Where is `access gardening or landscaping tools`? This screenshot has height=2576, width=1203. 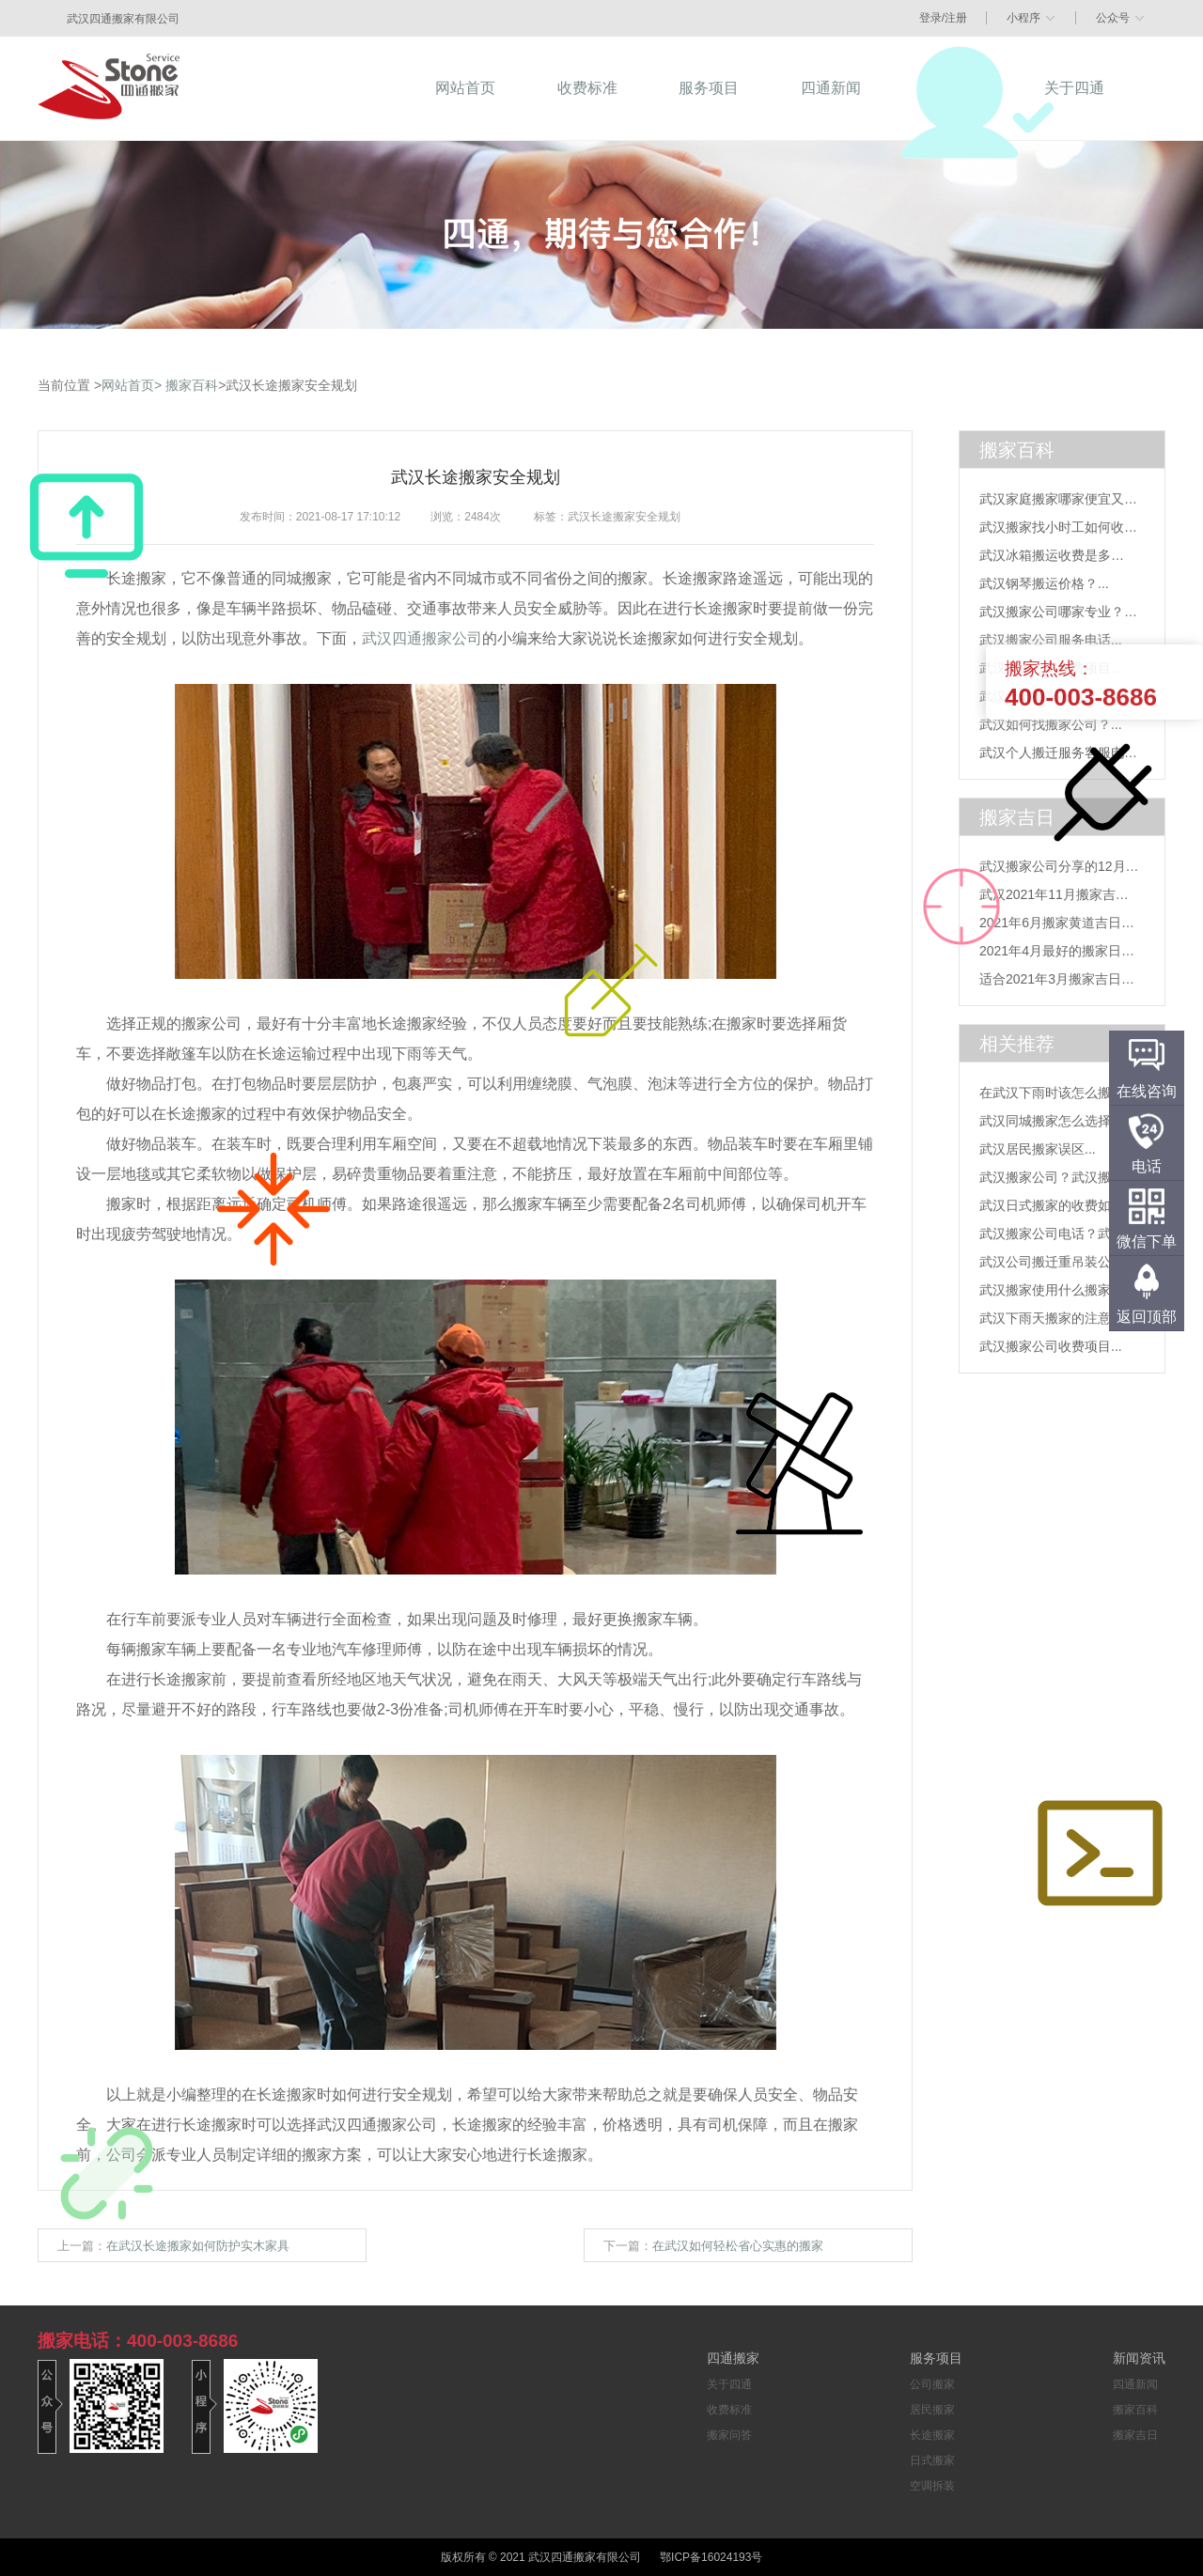
access gardening or landscaping tools is located at coordinates (609, 991).